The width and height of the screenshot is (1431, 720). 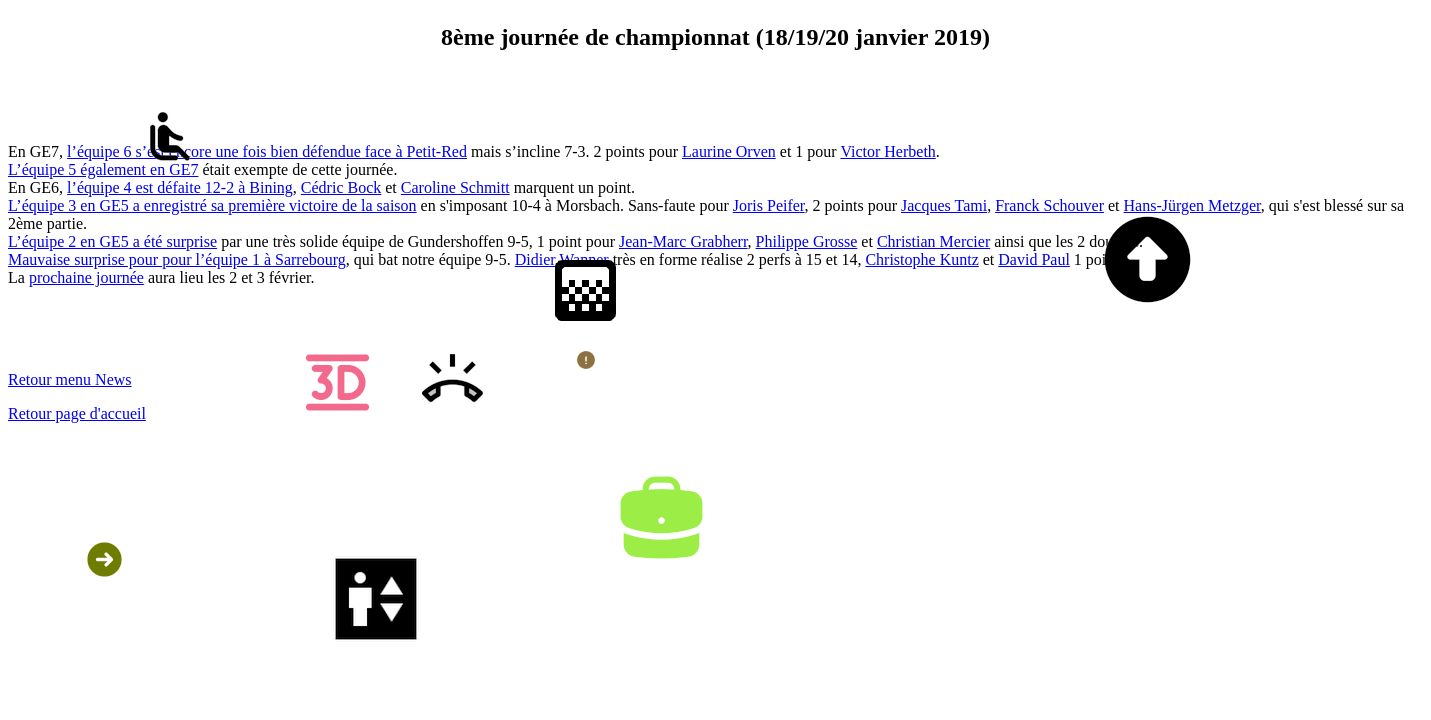 I want to click on switch to 3D view mode, so click(x=337, y=382).